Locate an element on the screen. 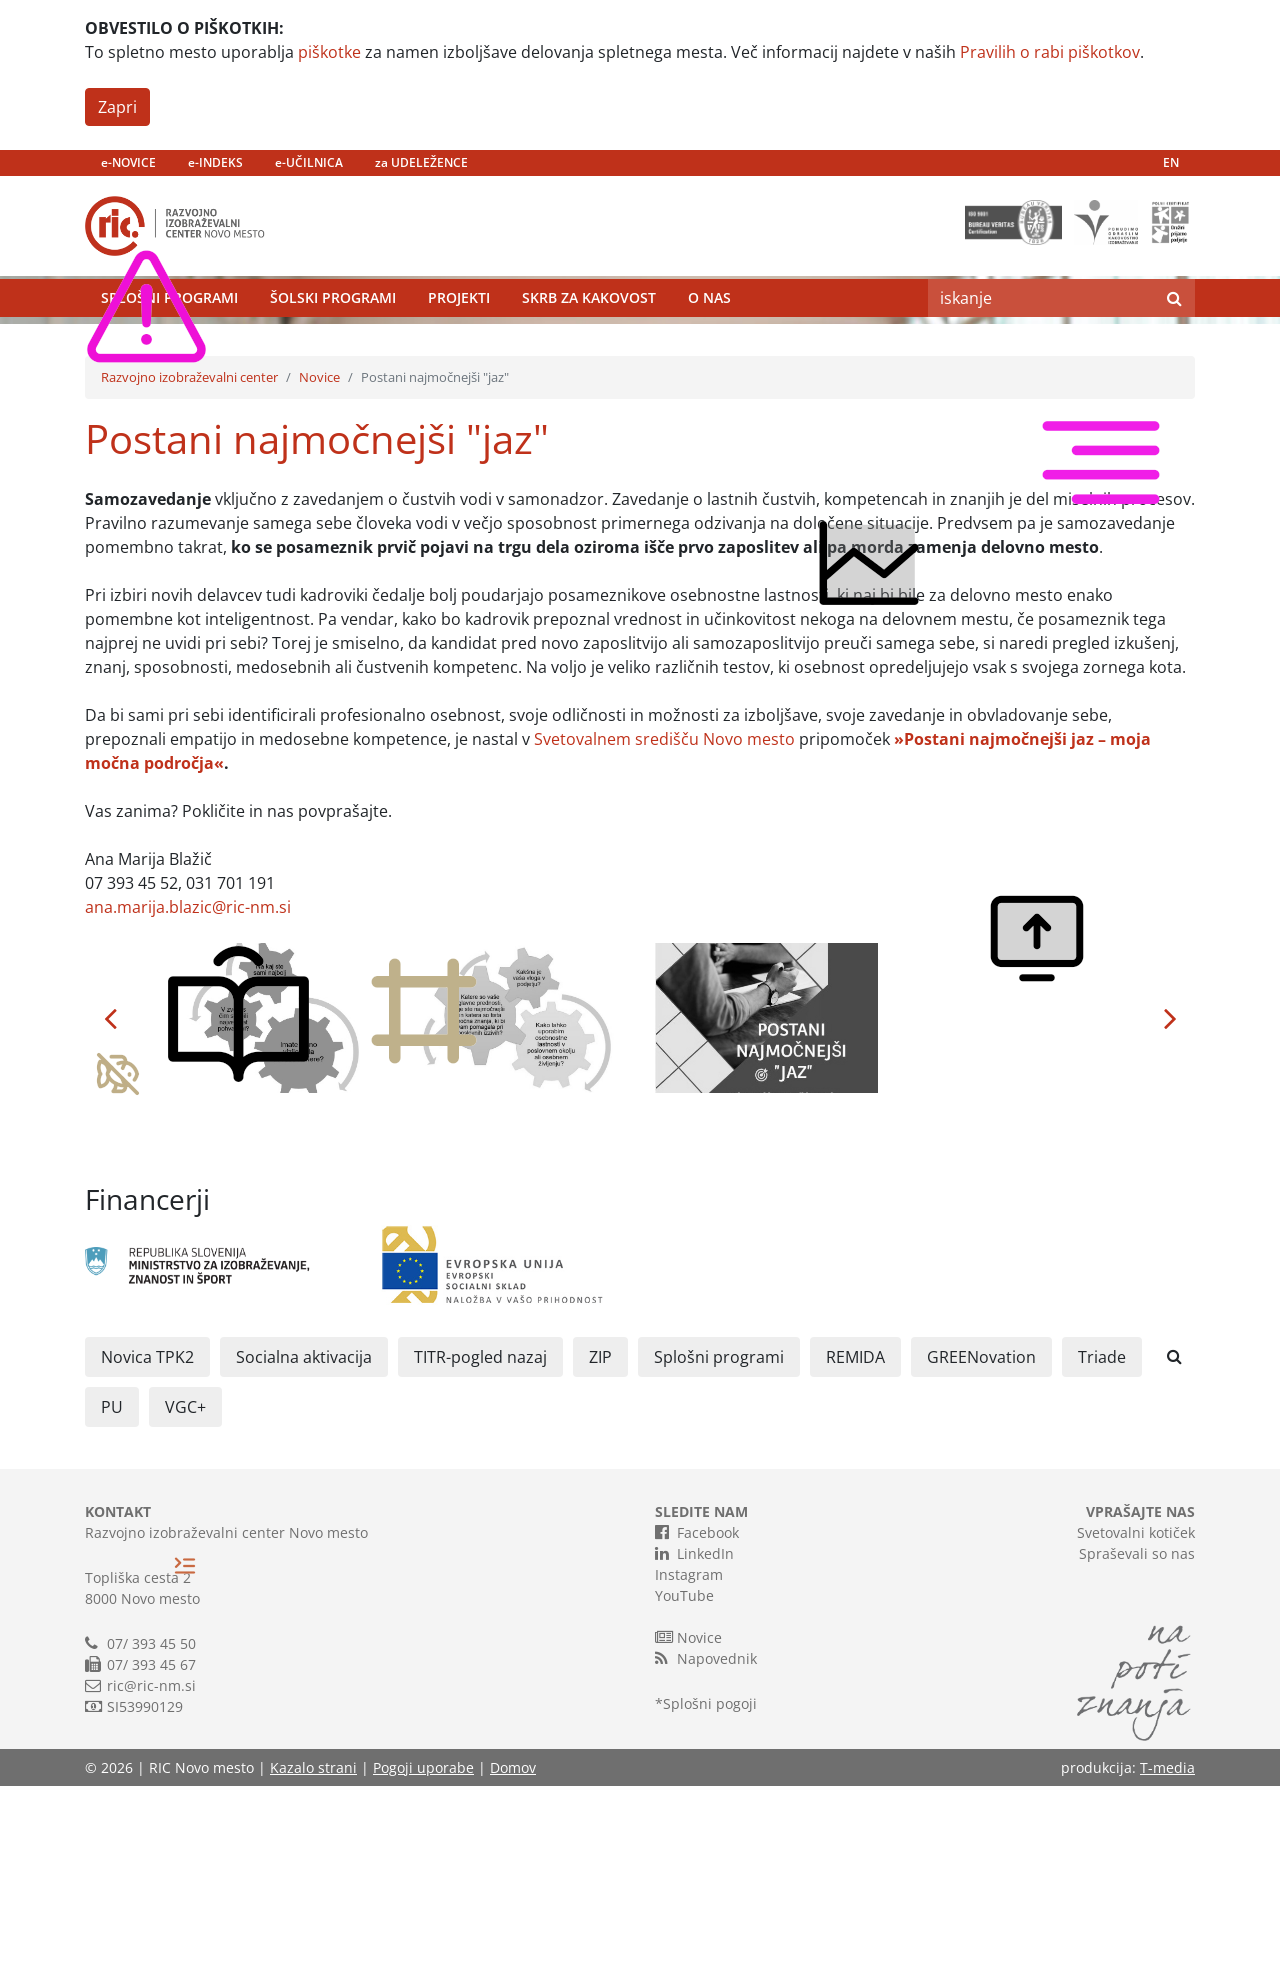  view analytics or performance data is located at coordinates (869, 563).